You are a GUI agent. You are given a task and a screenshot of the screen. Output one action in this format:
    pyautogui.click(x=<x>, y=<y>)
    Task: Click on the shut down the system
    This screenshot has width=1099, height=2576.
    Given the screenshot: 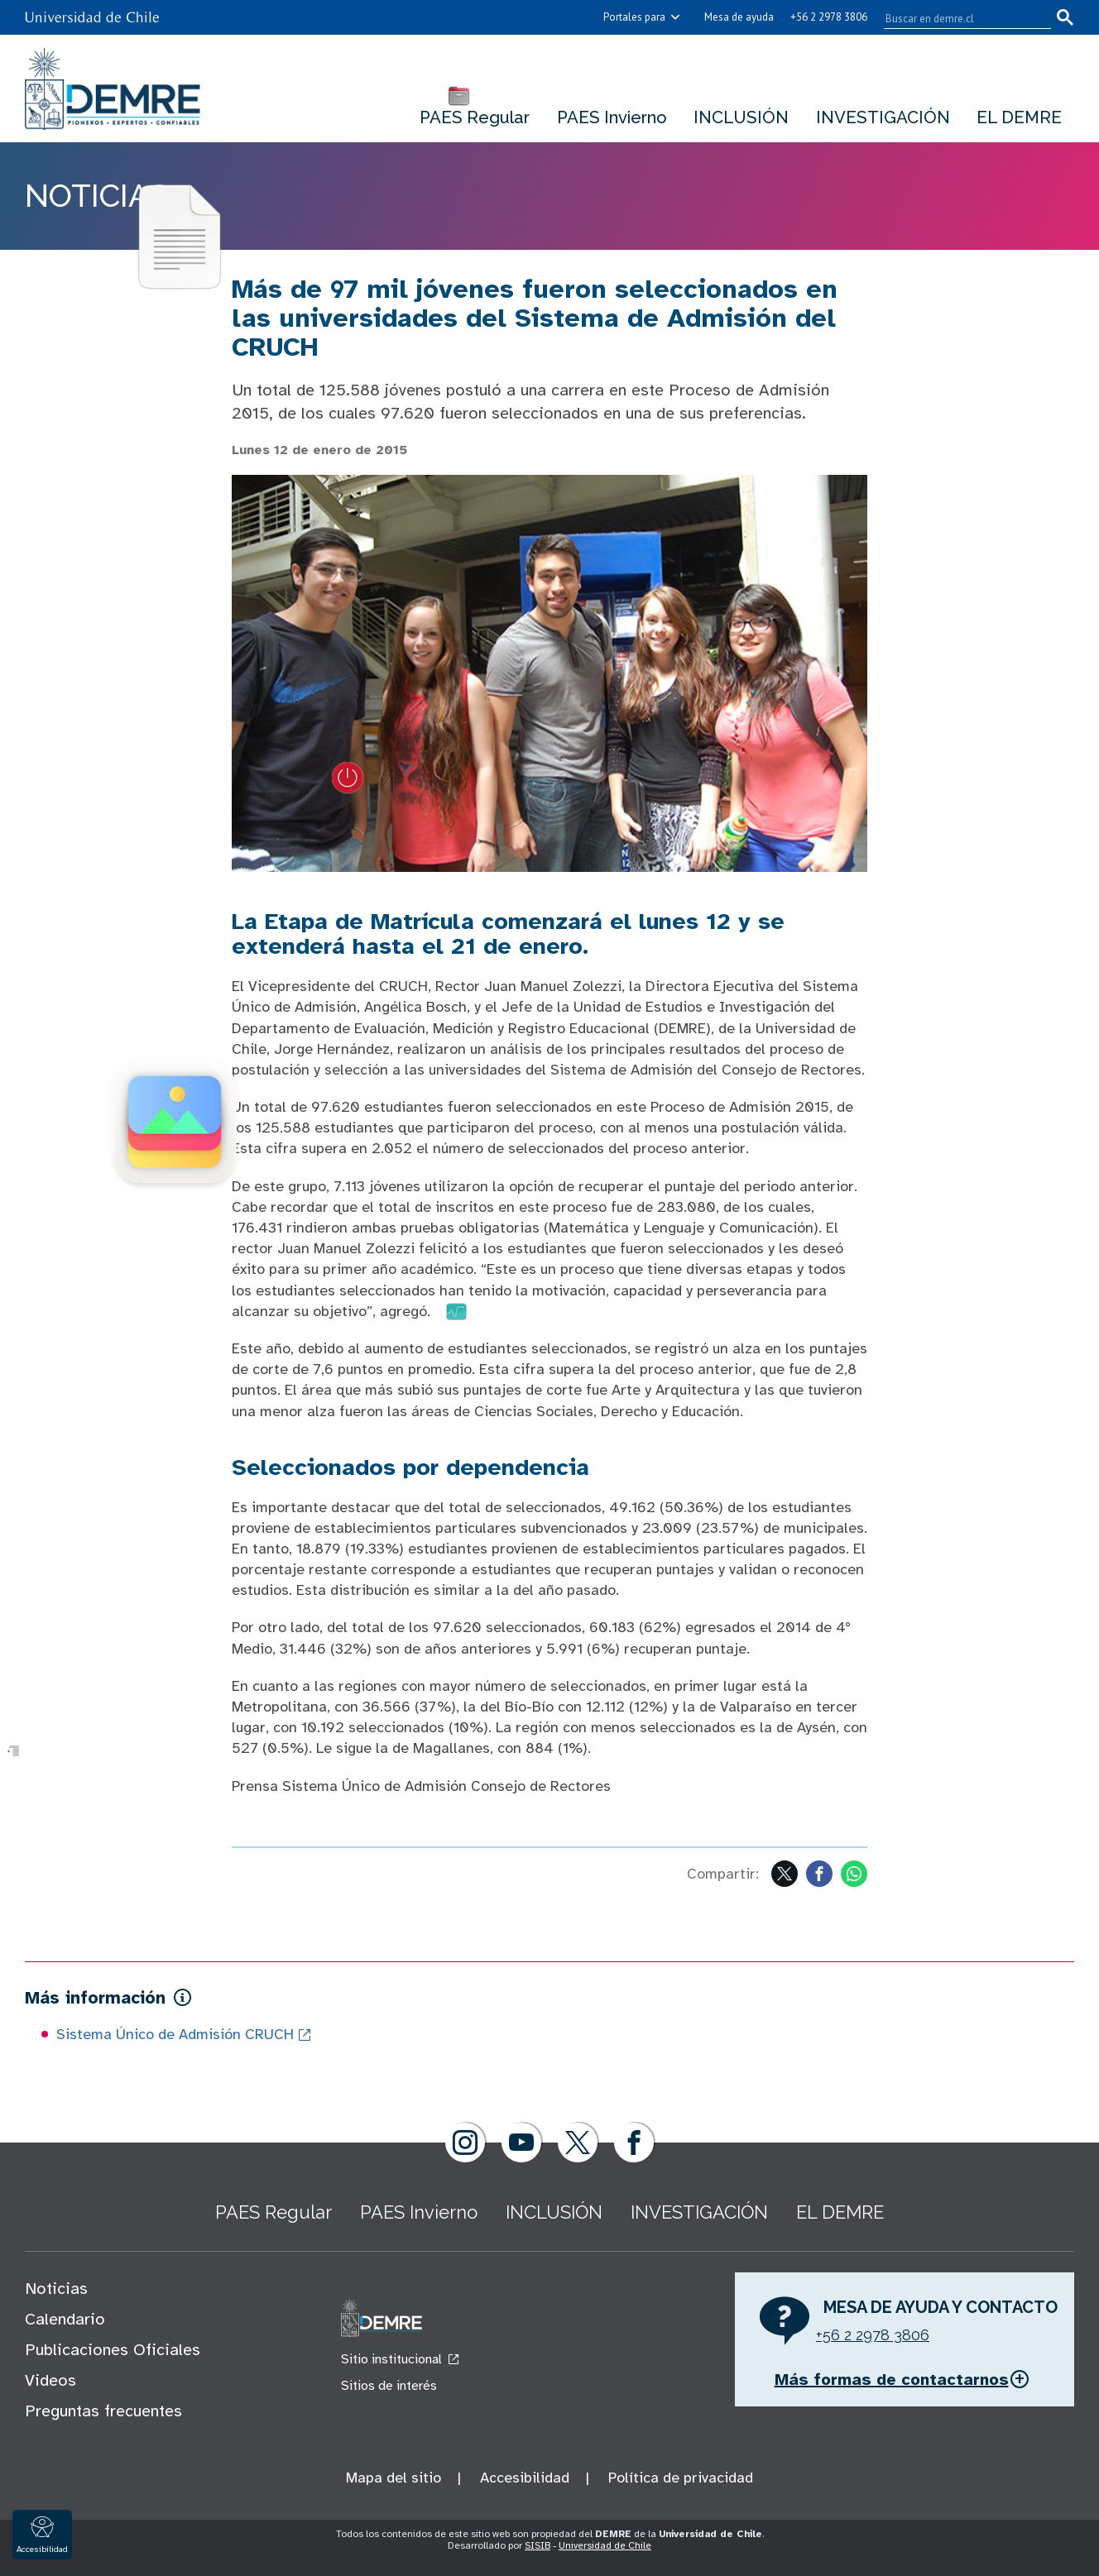 What is the action you would take?
    pyautogui.click(x=348, y=778)
    